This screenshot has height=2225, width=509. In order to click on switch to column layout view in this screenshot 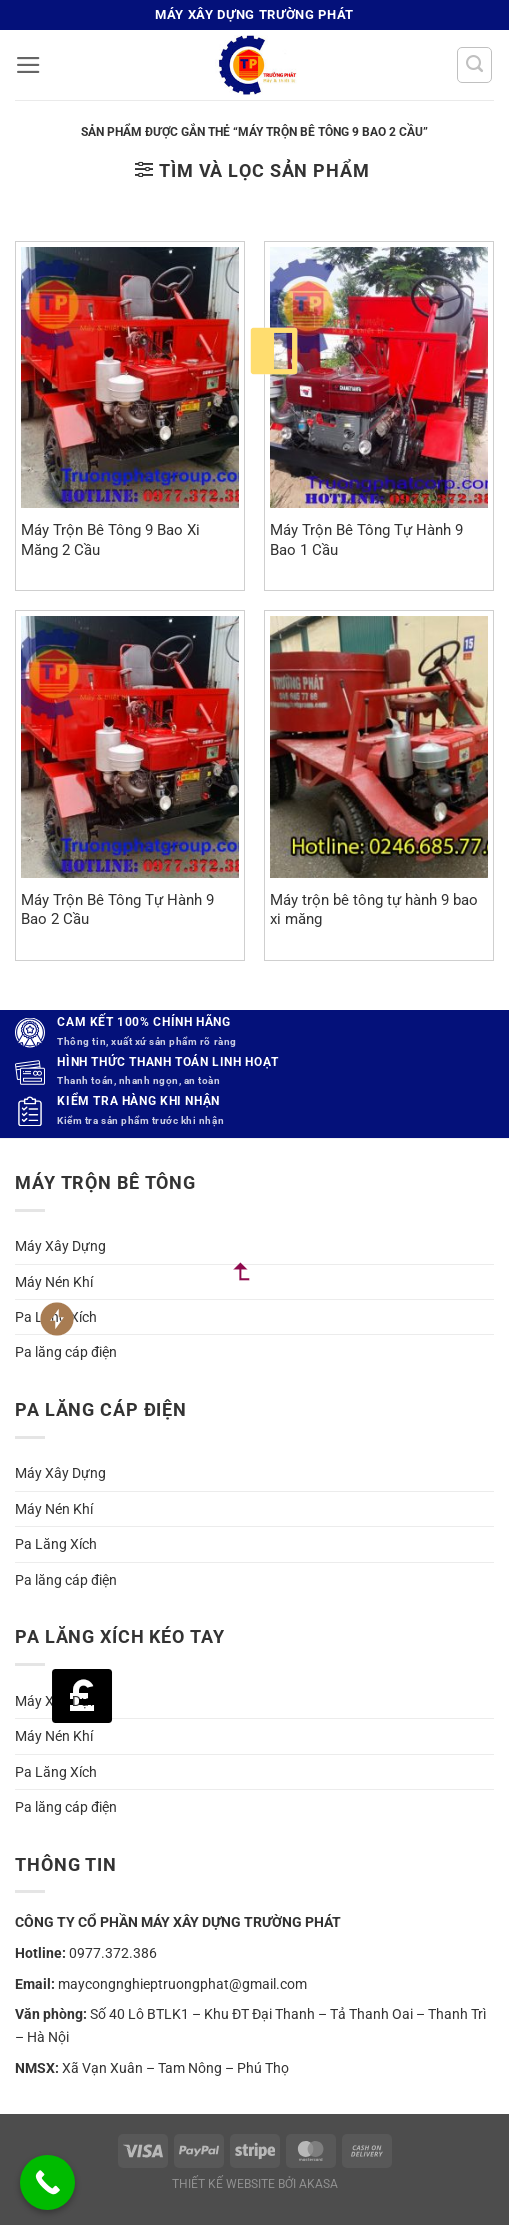, I will do `click(274, 351)`.